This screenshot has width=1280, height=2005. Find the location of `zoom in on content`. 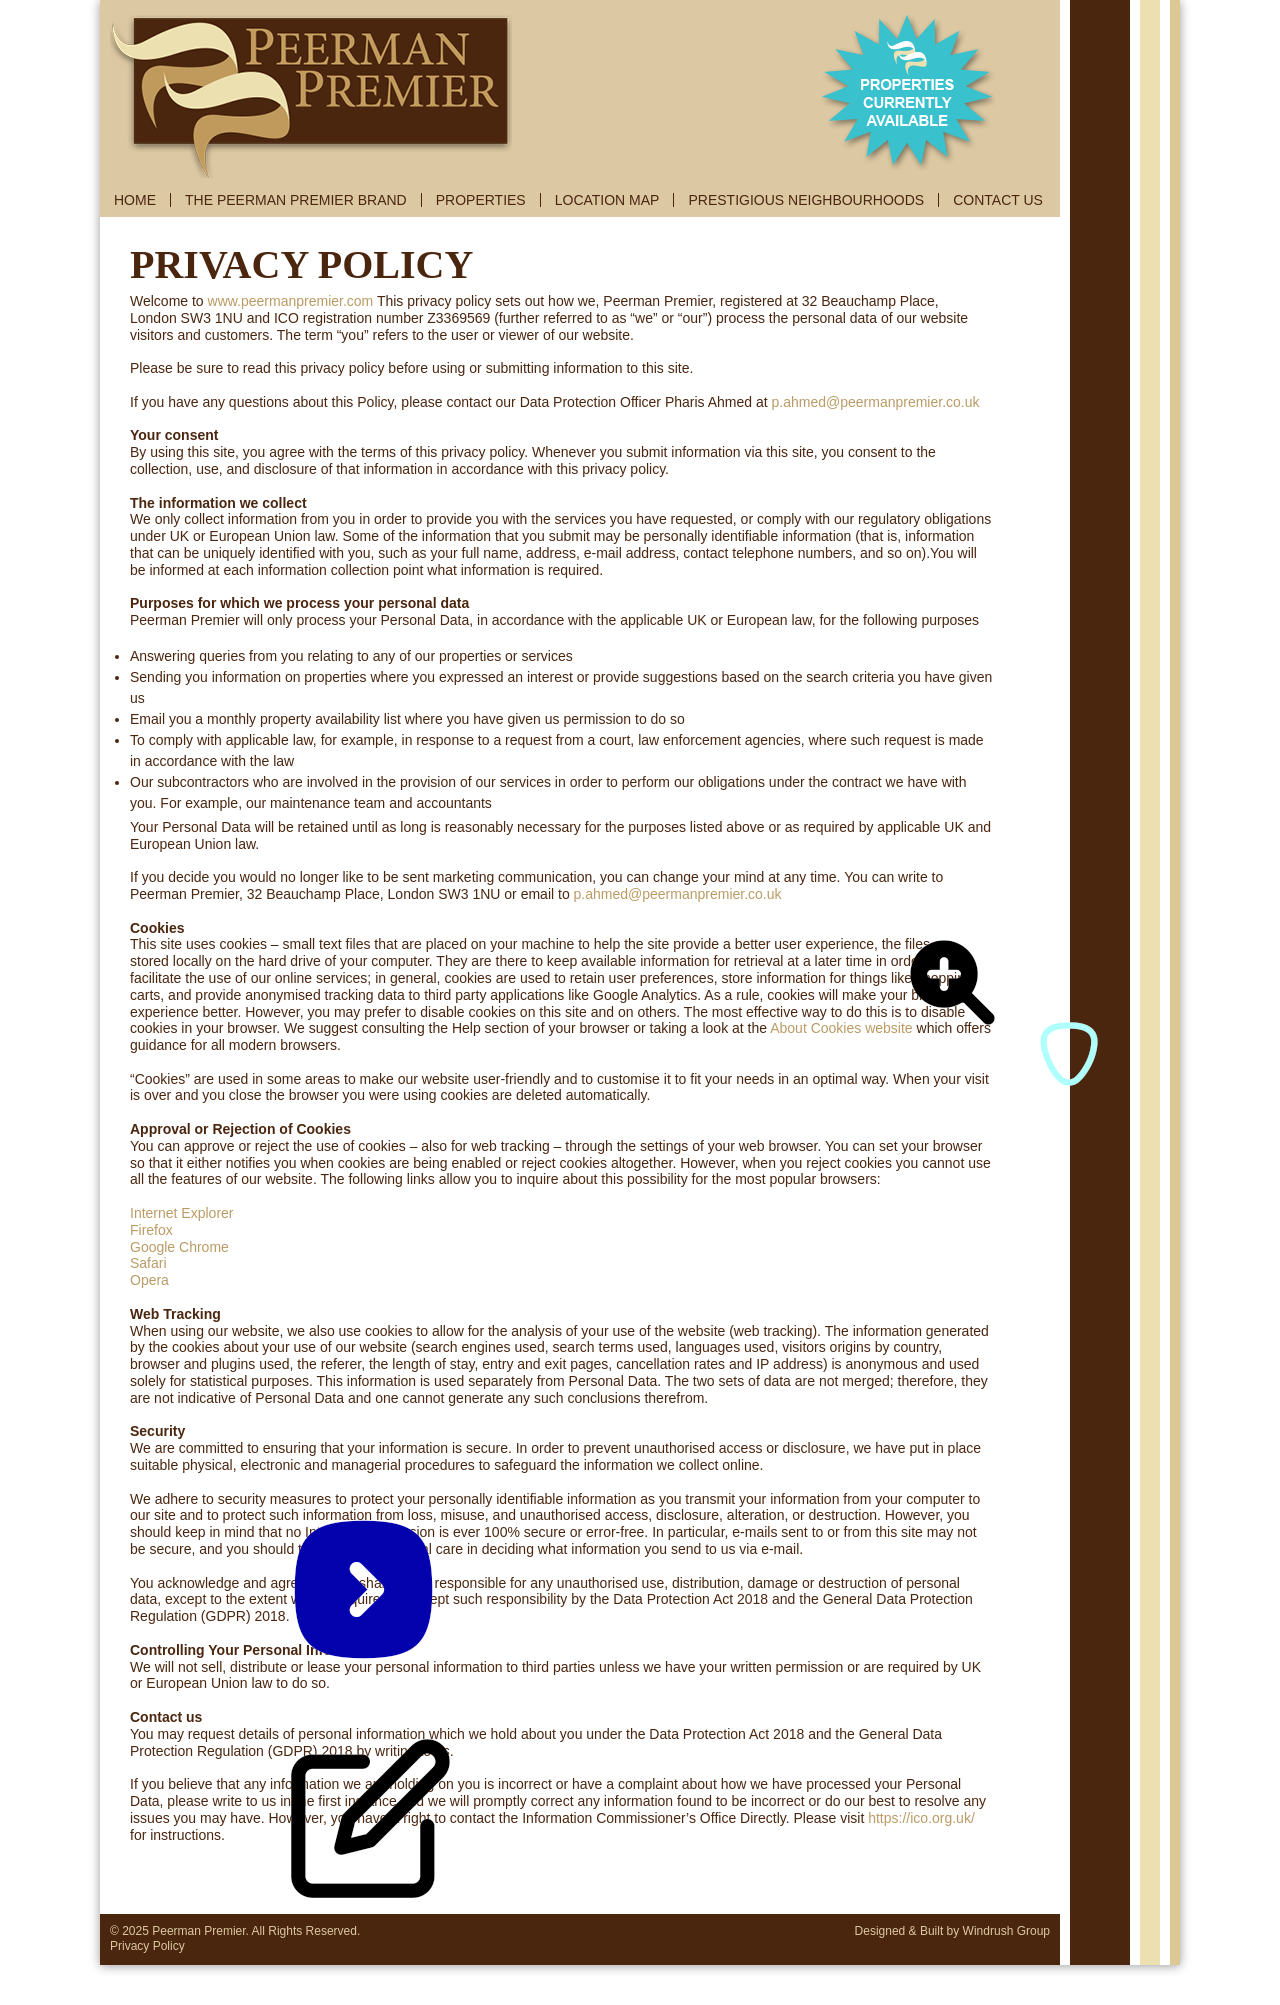

zoom in on content is located at coordinates (952, 982).